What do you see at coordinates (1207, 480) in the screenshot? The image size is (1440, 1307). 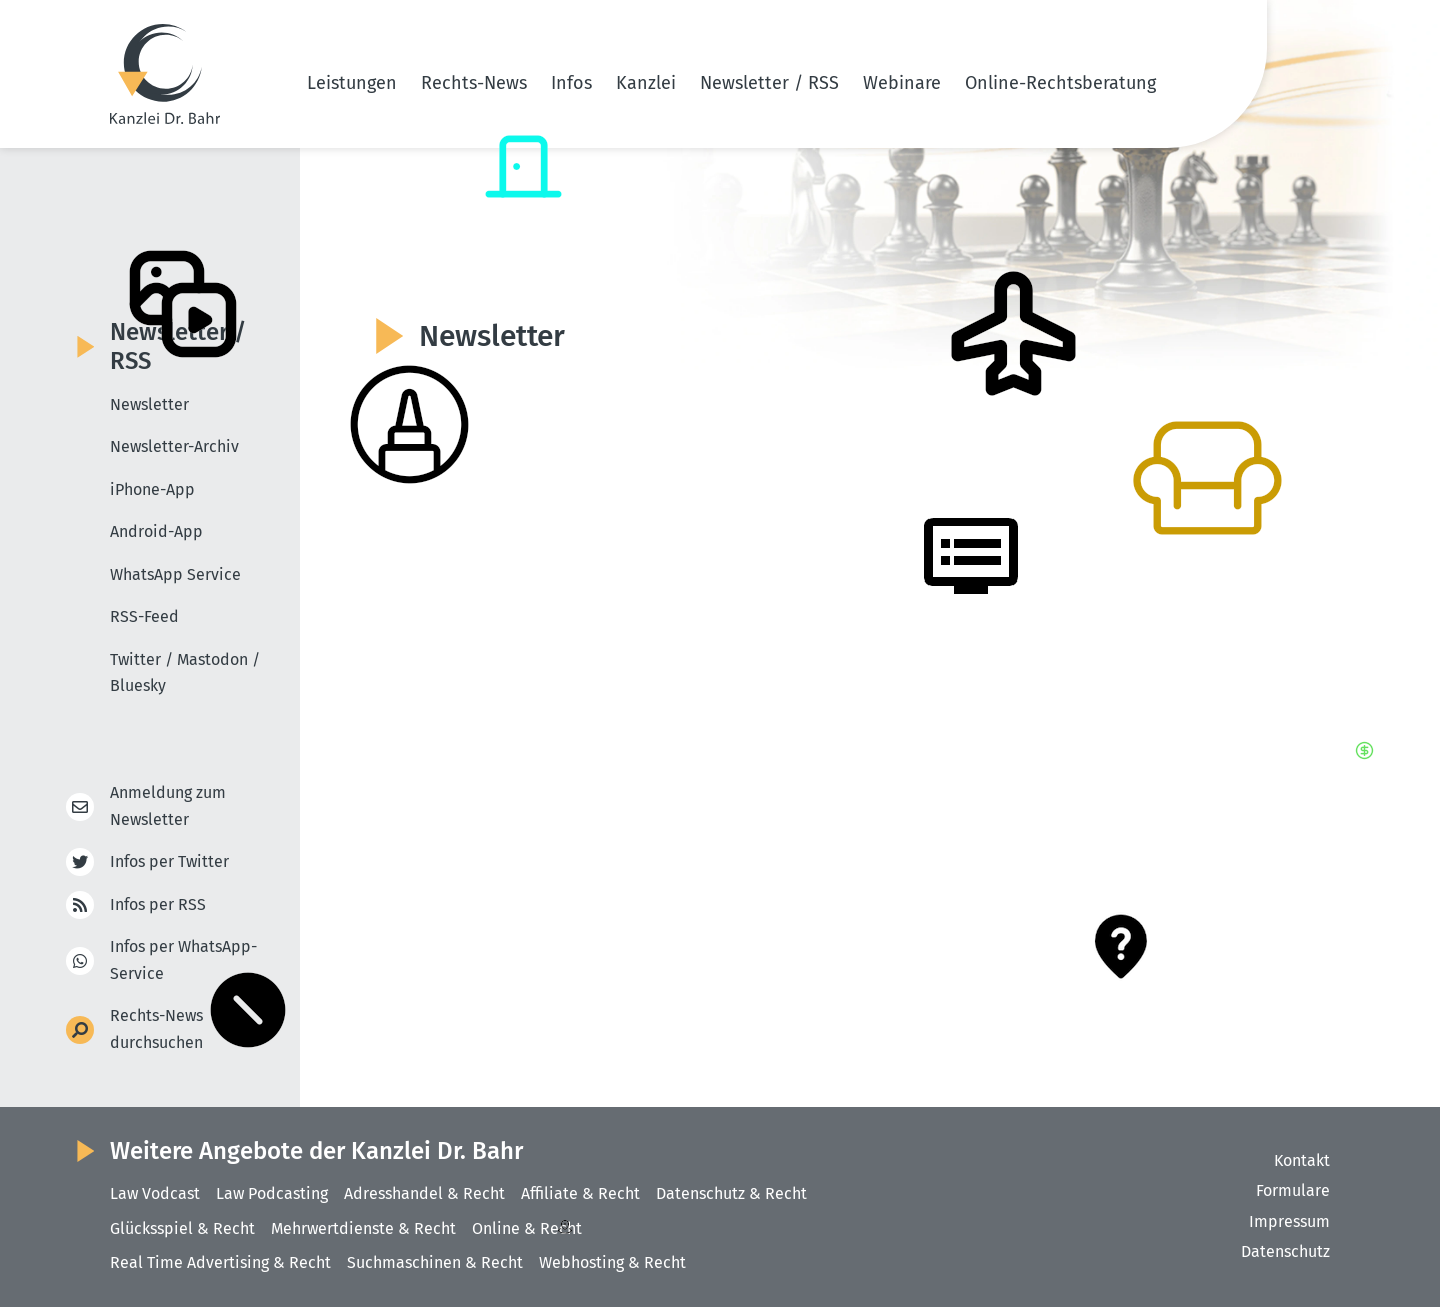 I see `browse furniture or home decor items` at bounding box center [1207, 480].